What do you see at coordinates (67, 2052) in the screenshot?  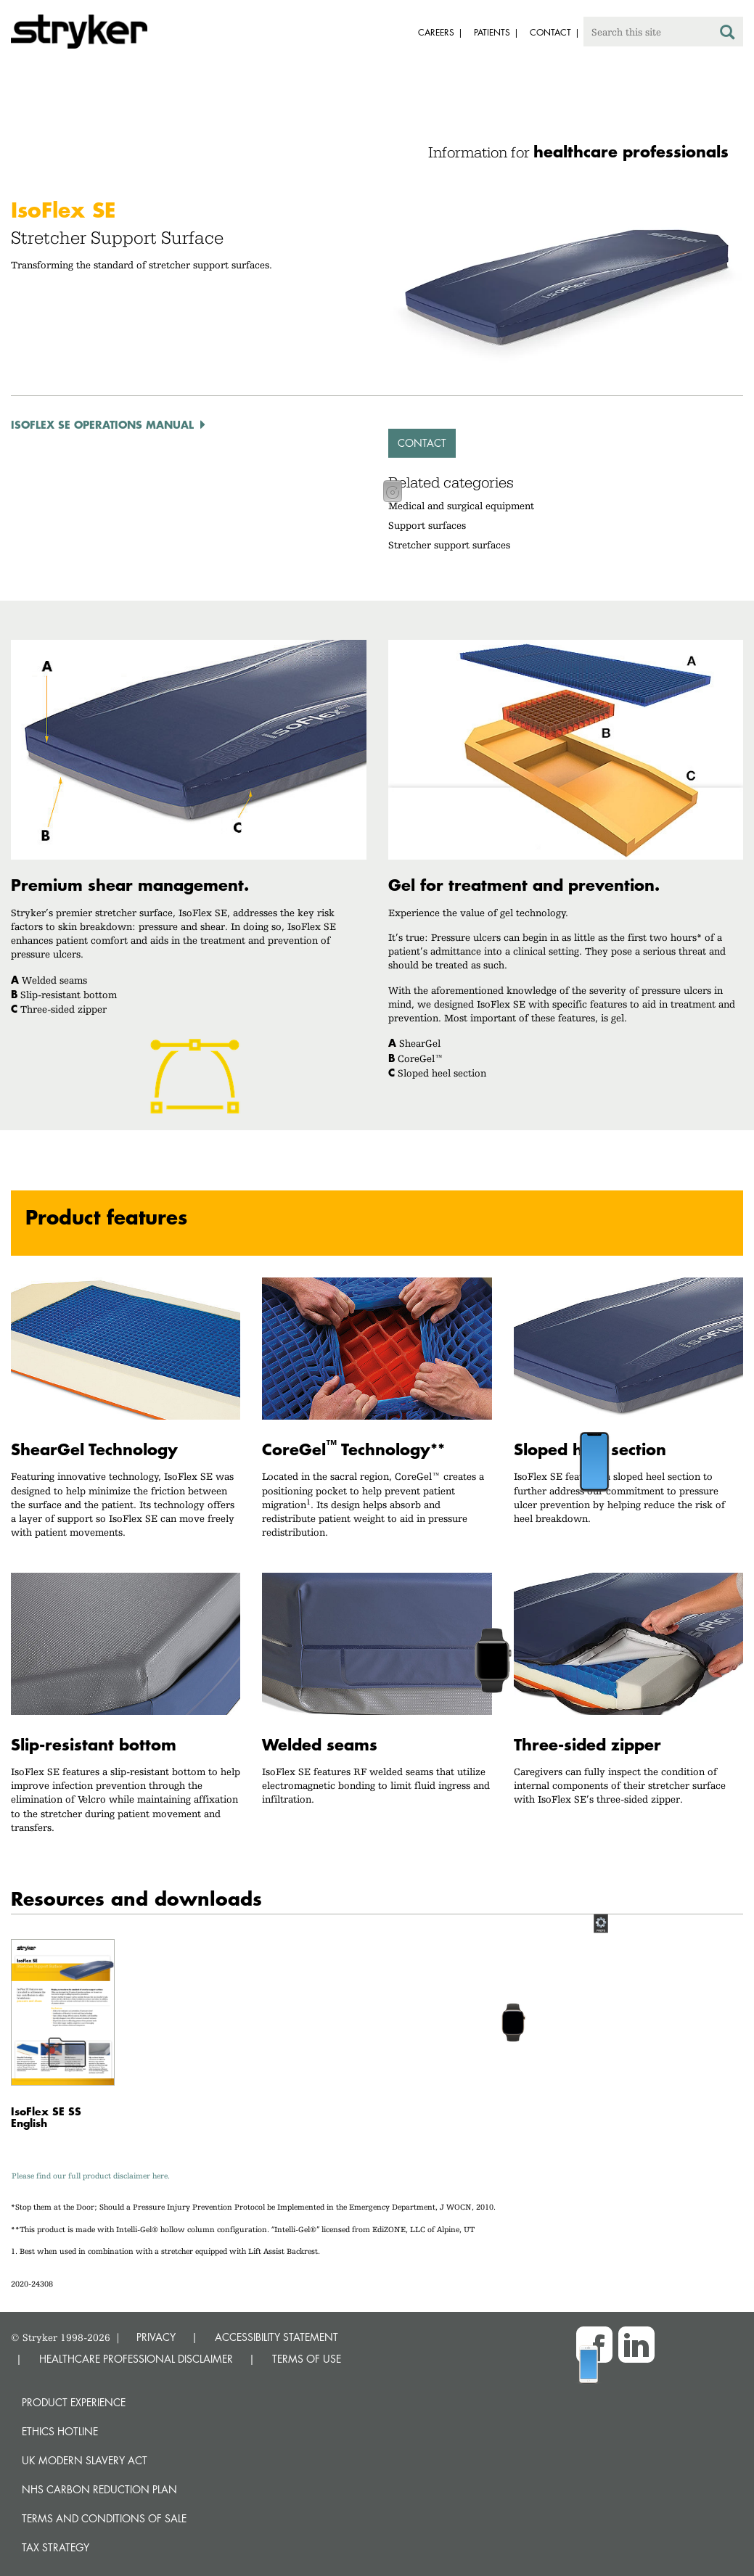 I see `selected folder in mail sidebar` at bounding box center [67, 2052].